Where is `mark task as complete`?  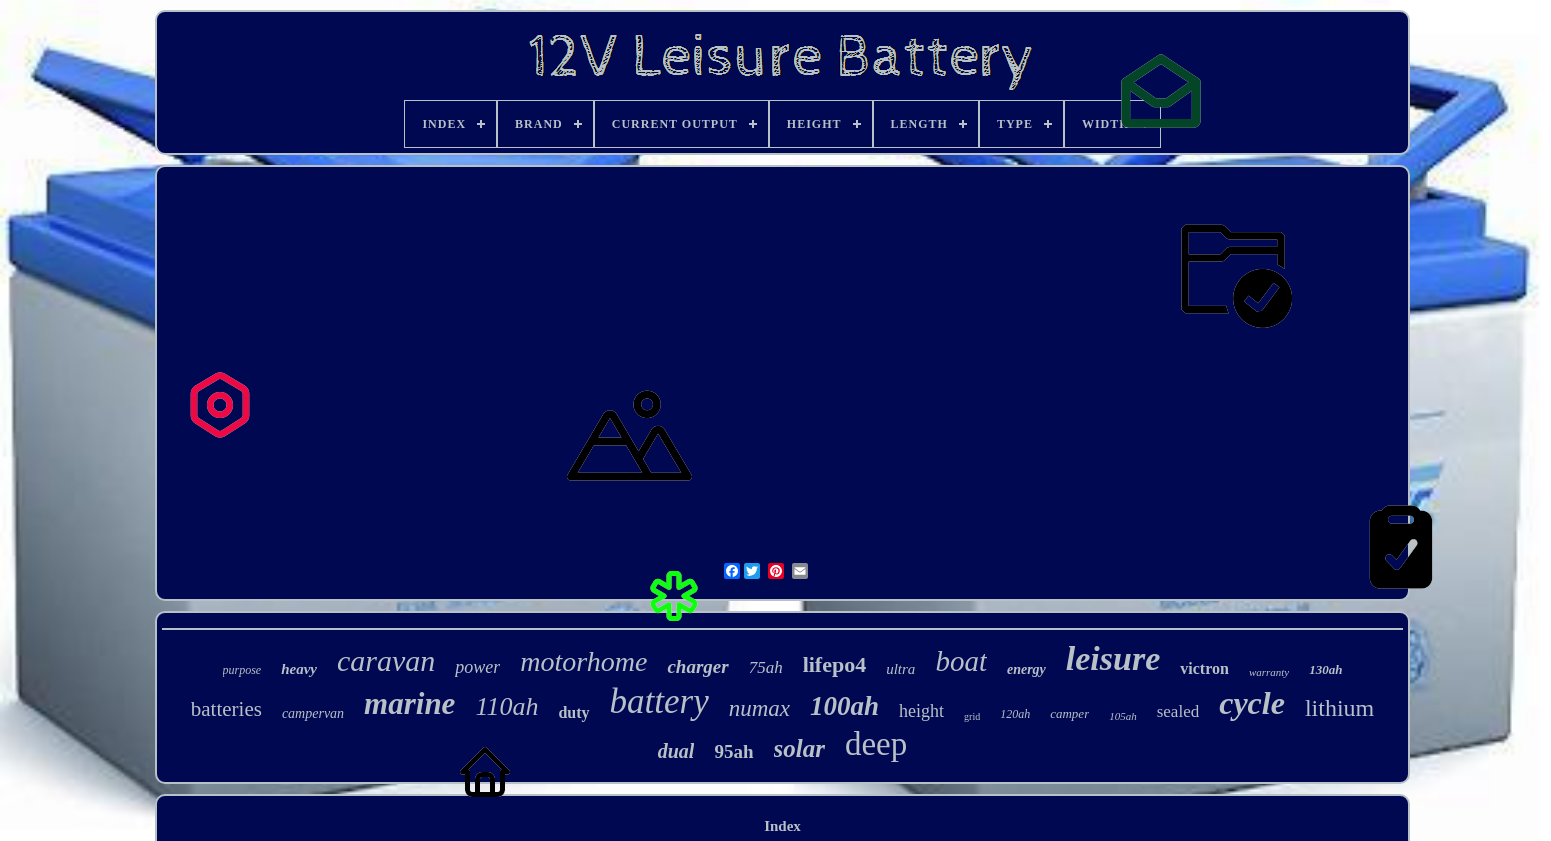
mark task as complete is located at coordinates (1401, 547).